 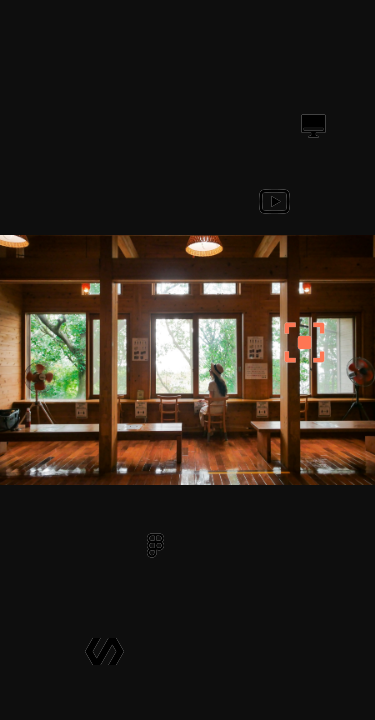 What do you see at coordinates (304, 342) in the screenshot?
I see `enable focus mode to minimize distractions` at bounding box center [304, 342].